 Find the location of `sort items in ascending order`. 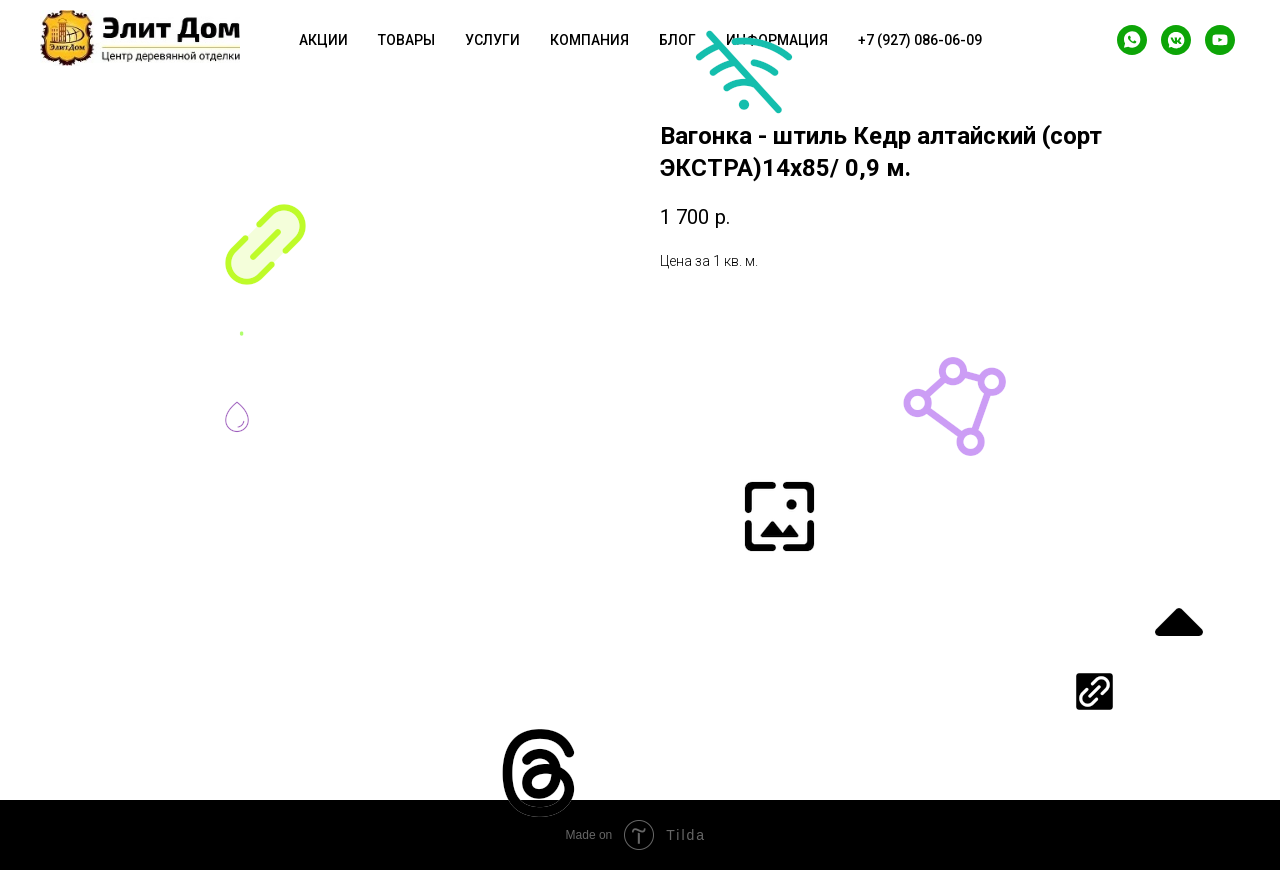

sort items in ascending order is located at coordinates (1179, 640).